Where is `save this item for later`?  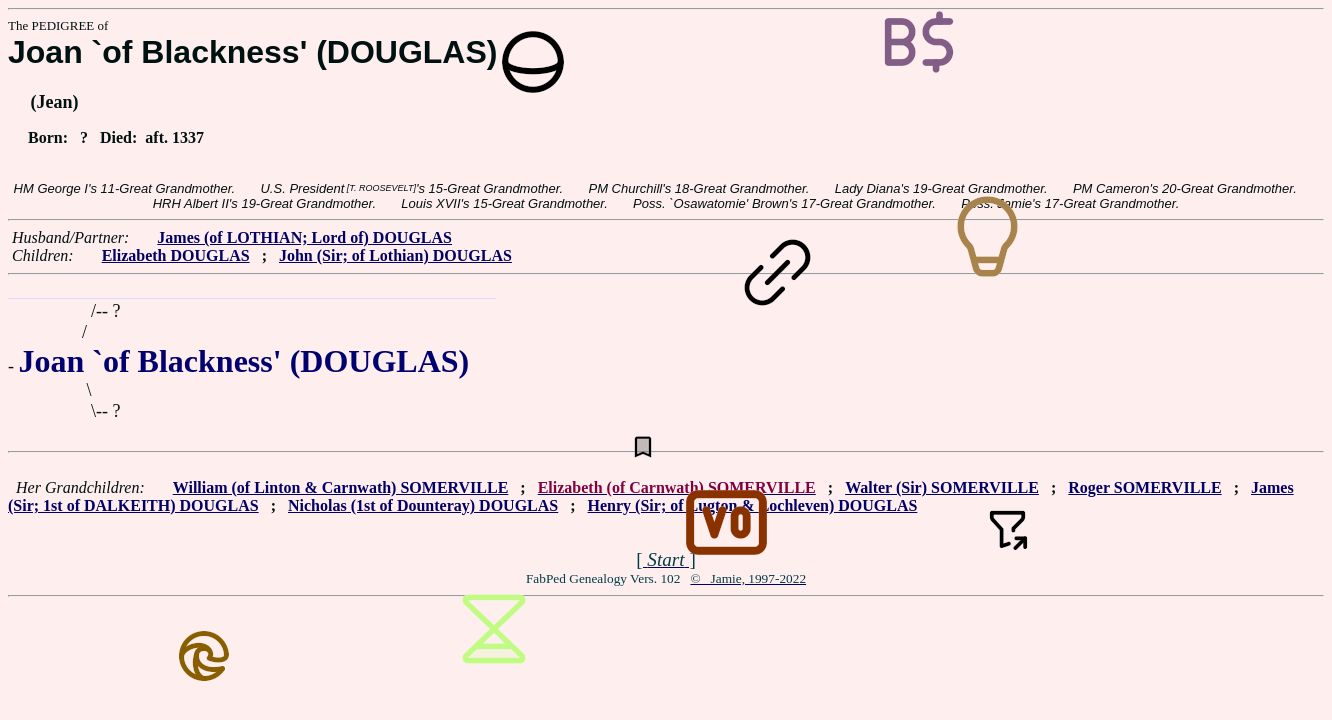 save this item for later is located at coordinates (643, 447).